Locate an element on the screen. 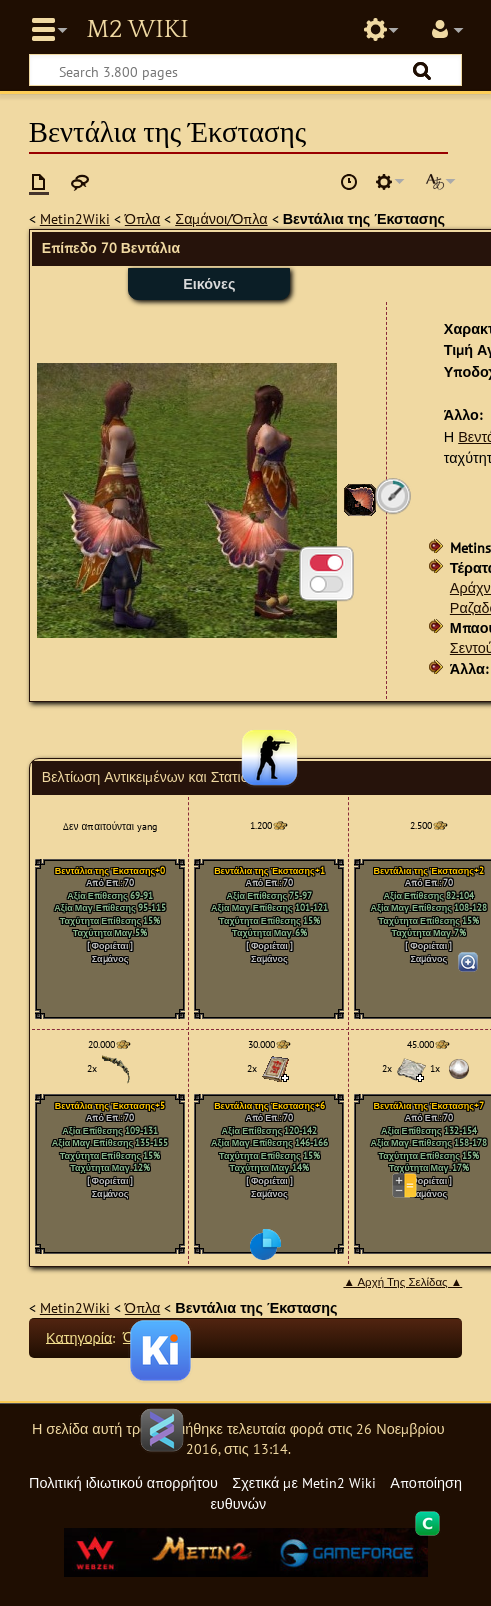  open the sales app is located at coordinates (265, 1244).